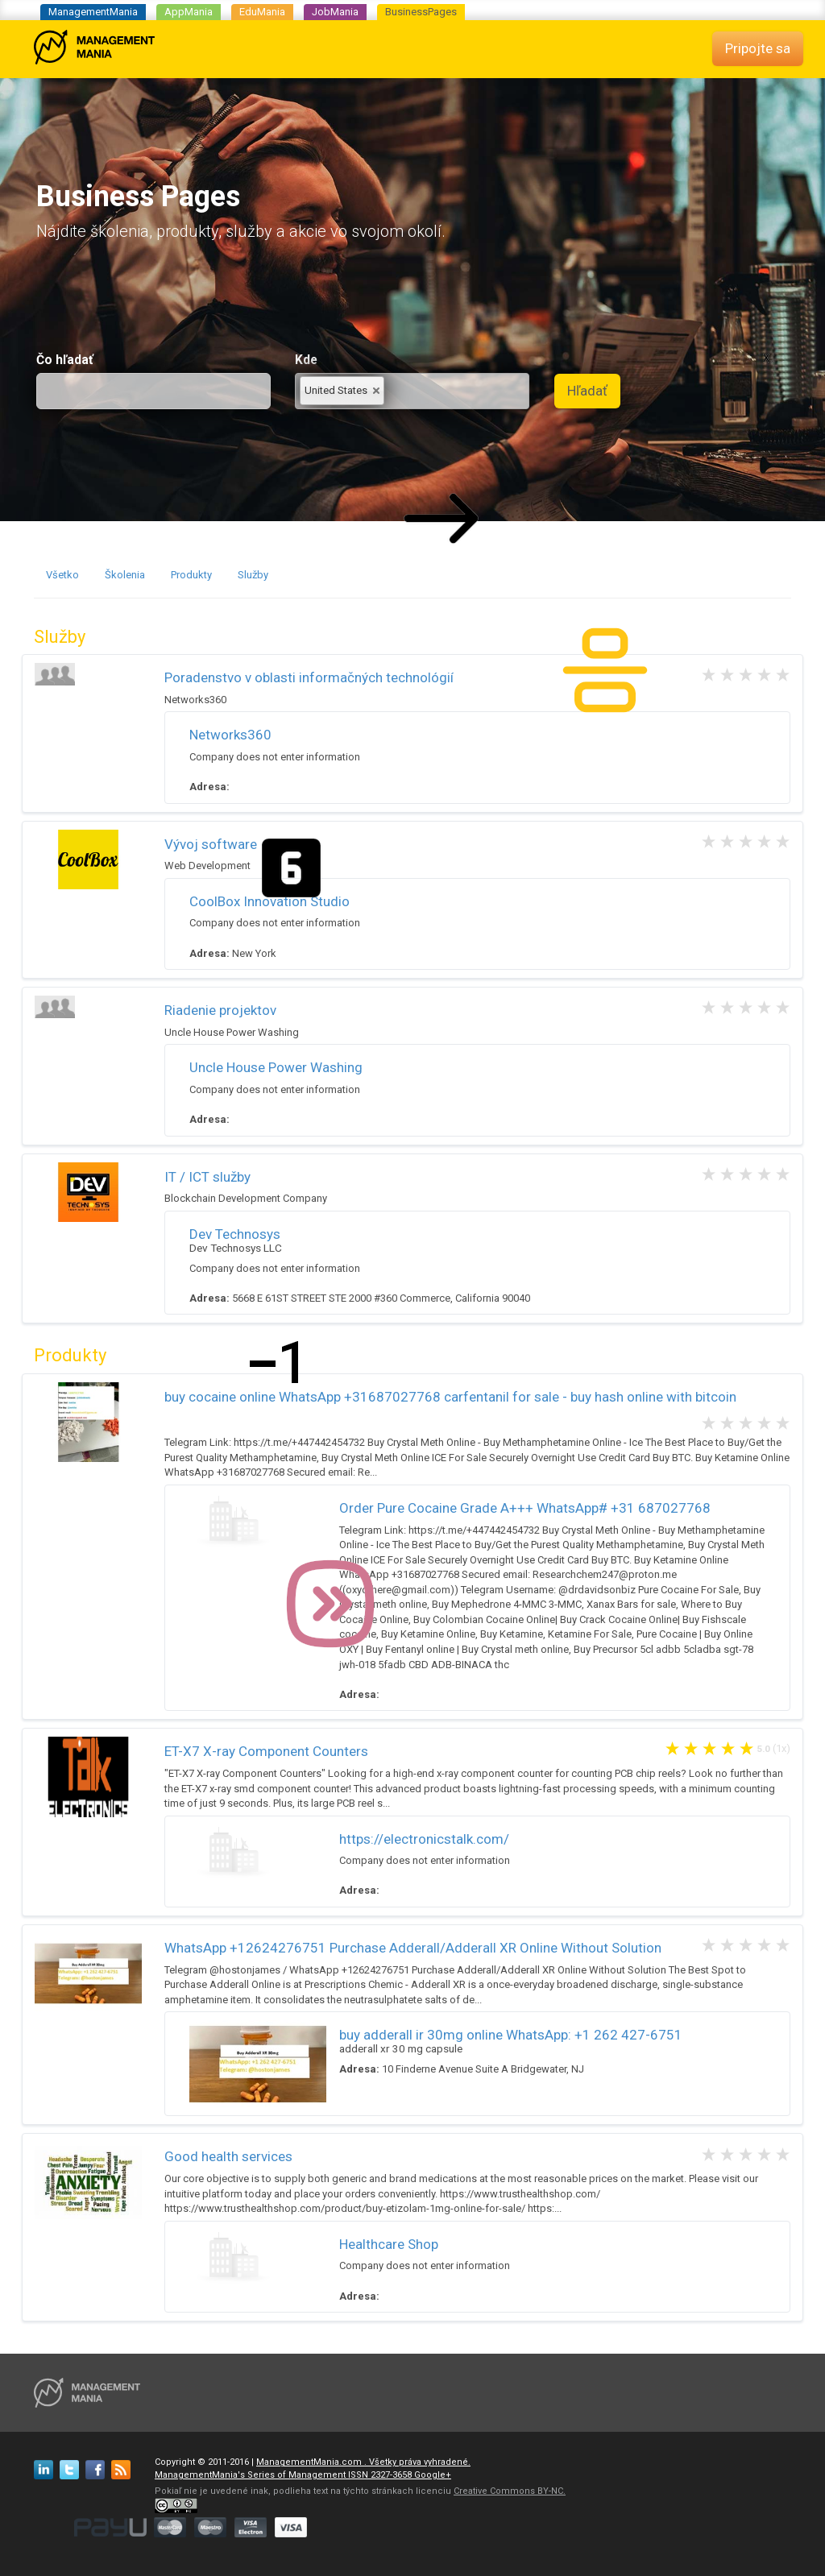 The width and height of the screenshot is (825, 2576). Describe the element at coordinates (330, 1604) in the screenshot. I see `skip forward or advance to next item` at that location.